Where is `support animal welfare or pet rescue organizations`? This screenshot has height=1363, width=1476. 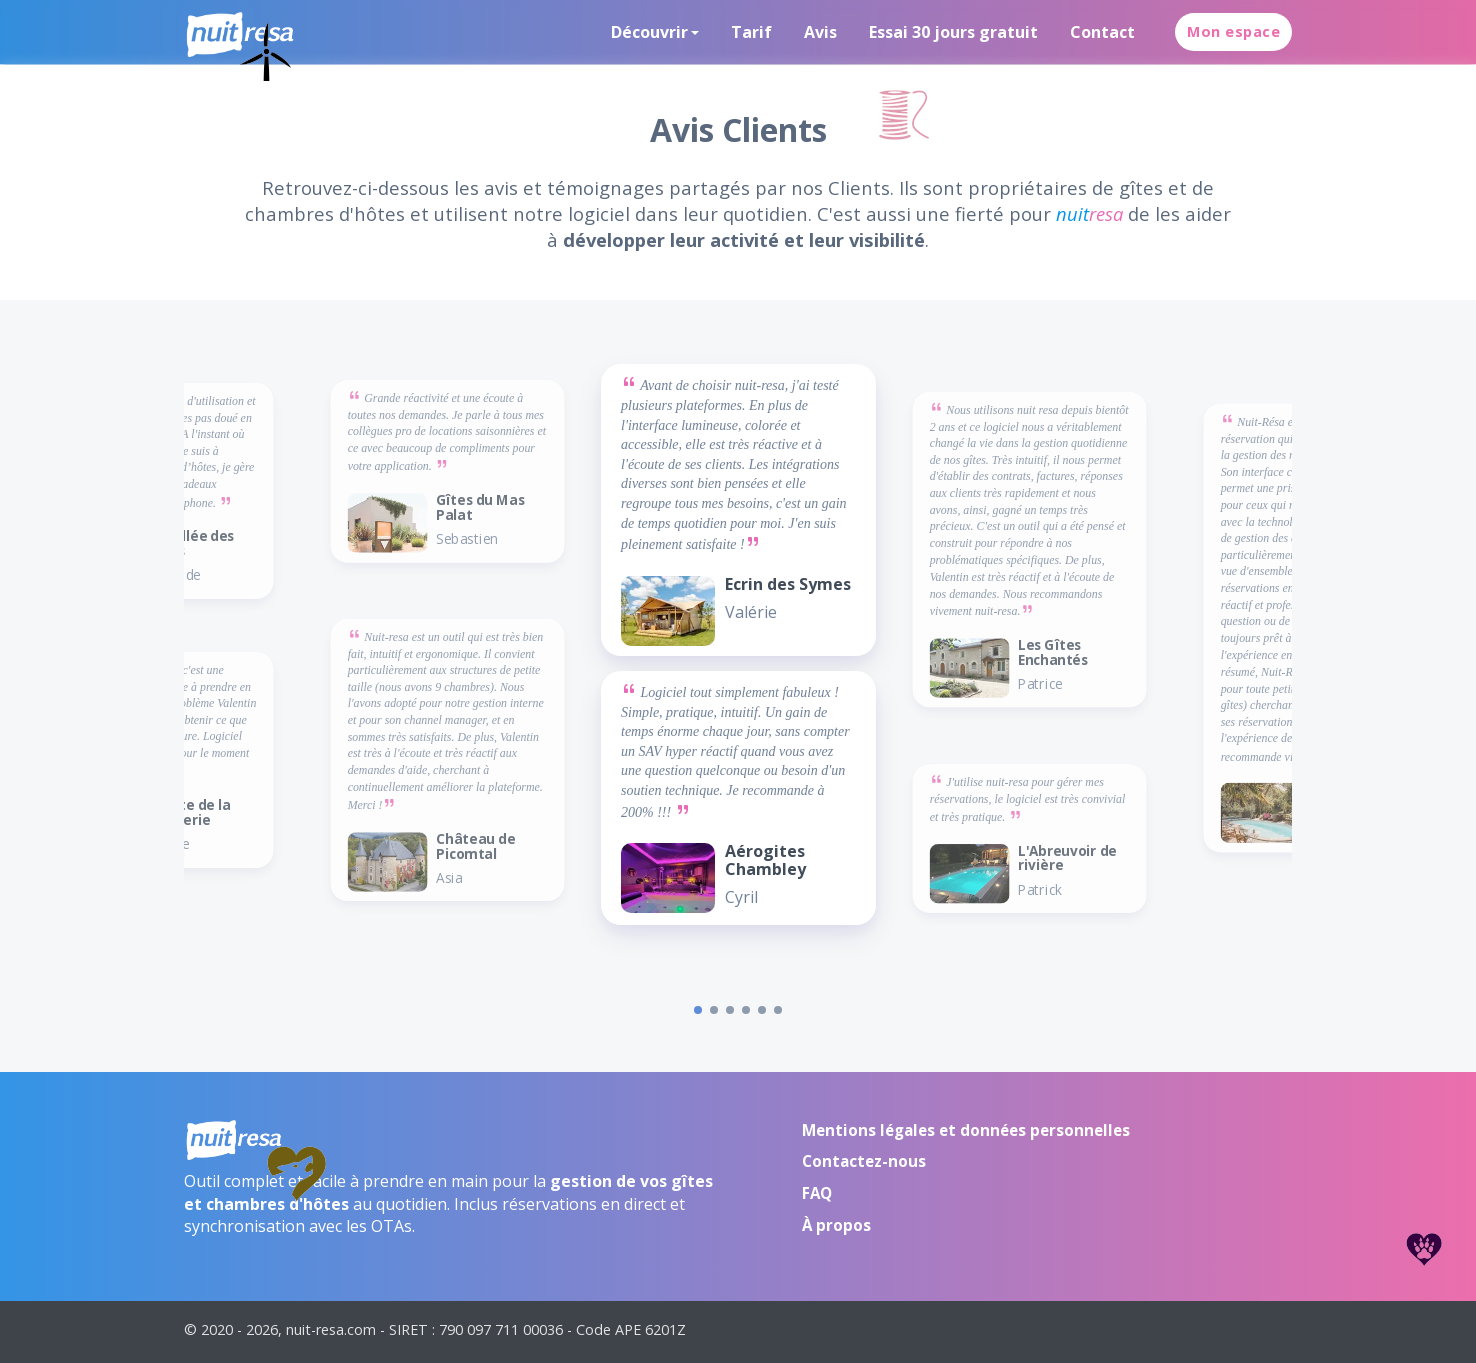
support animal welfare or pet rescue organizations is located at coordinates (296, 1174).